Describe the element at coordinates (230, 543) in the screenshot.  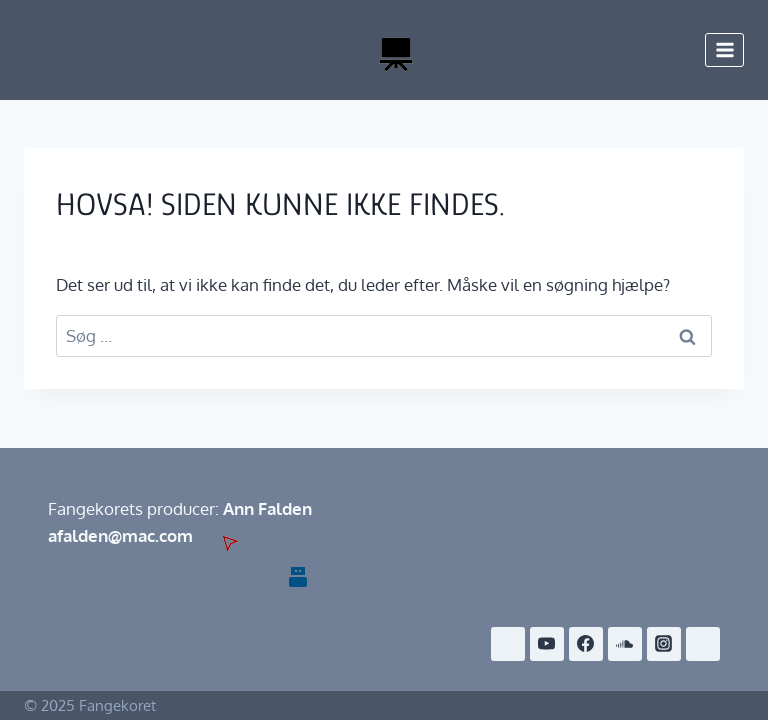
I see `tap to navigate to this location` at that location.